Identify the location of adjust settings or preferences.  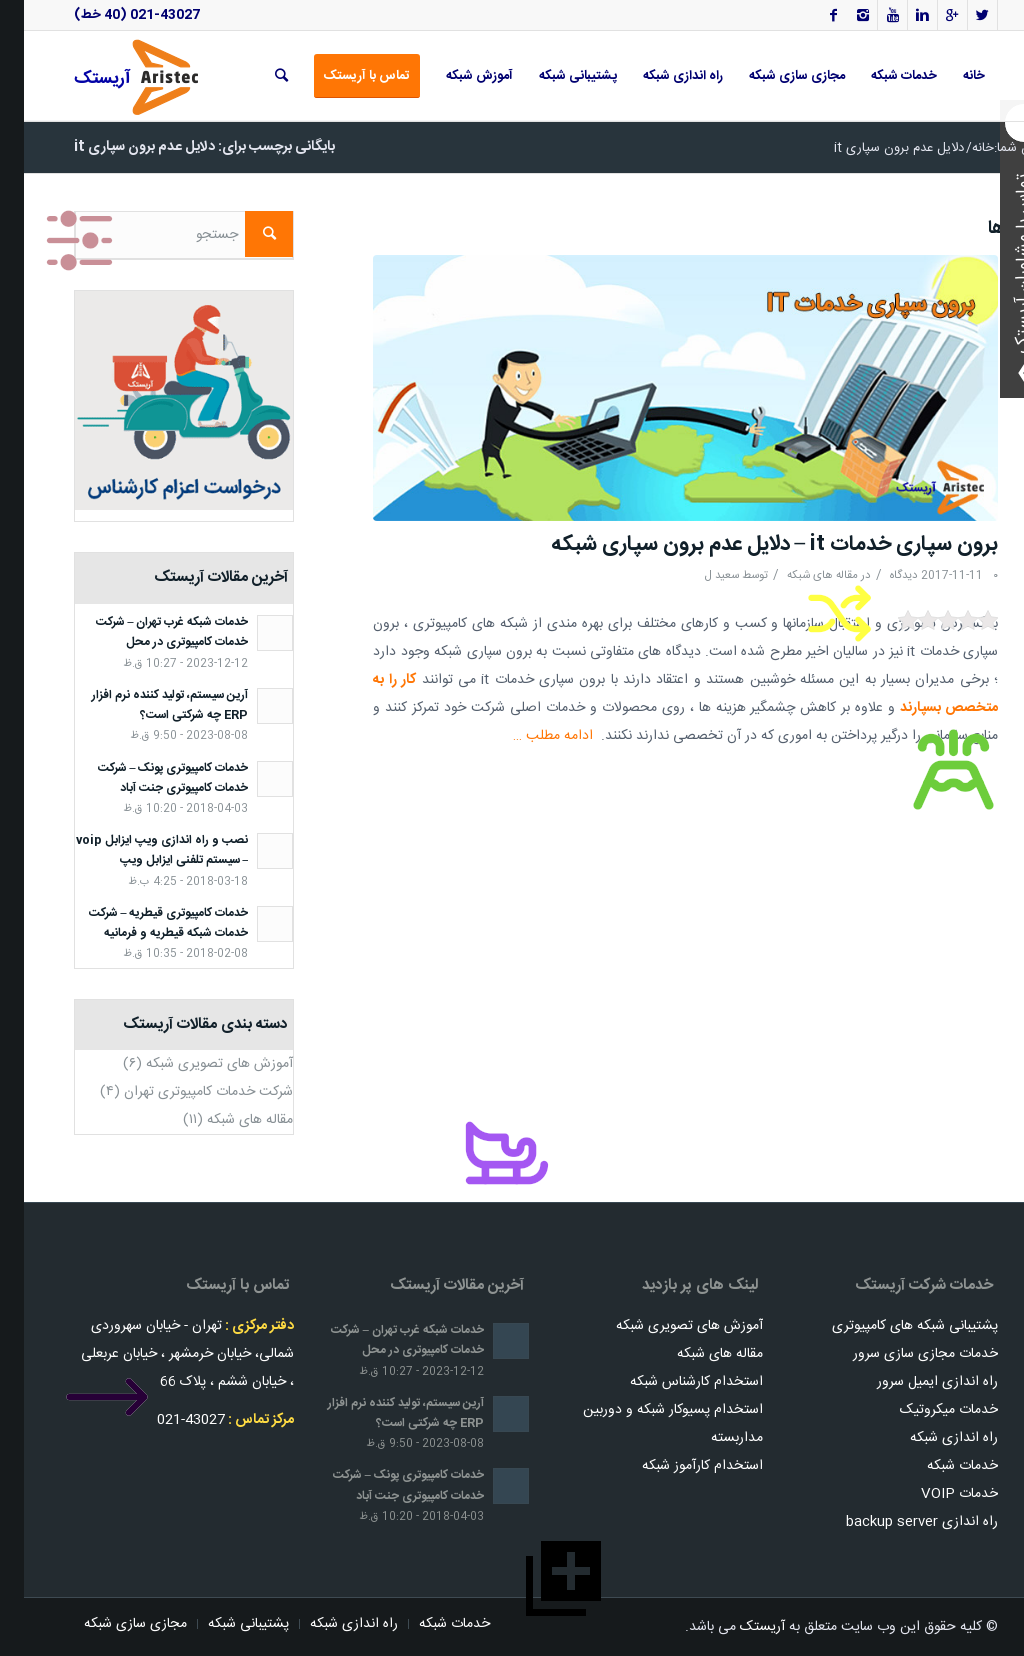
(79, 240).